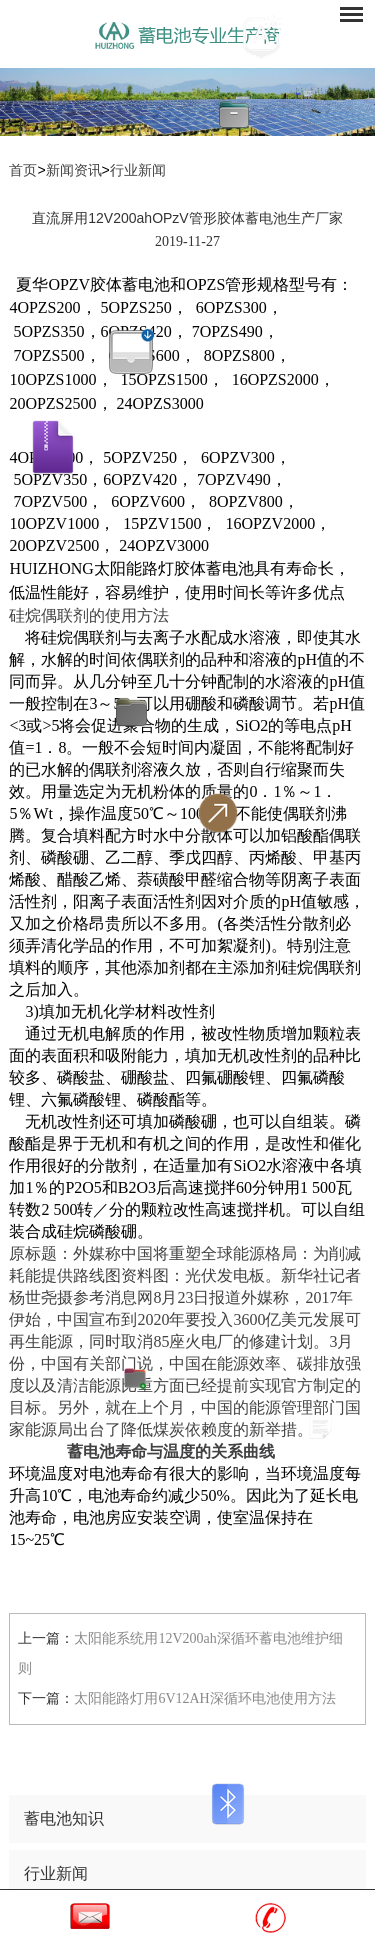  I want to click on open your email inbox, so click(131, 352).